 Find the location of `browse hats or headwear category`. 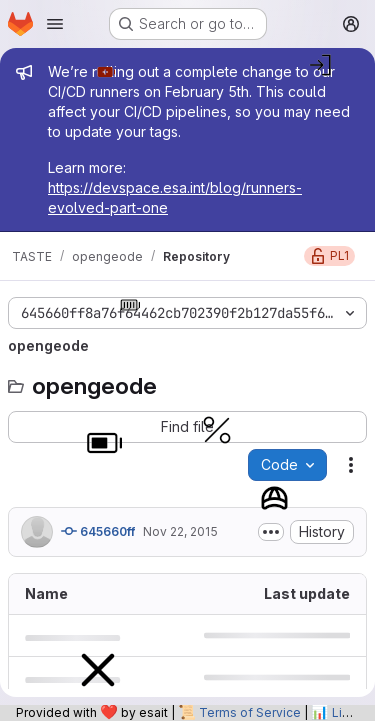

browse hats or headwear category is located at coordinates (274, 499).